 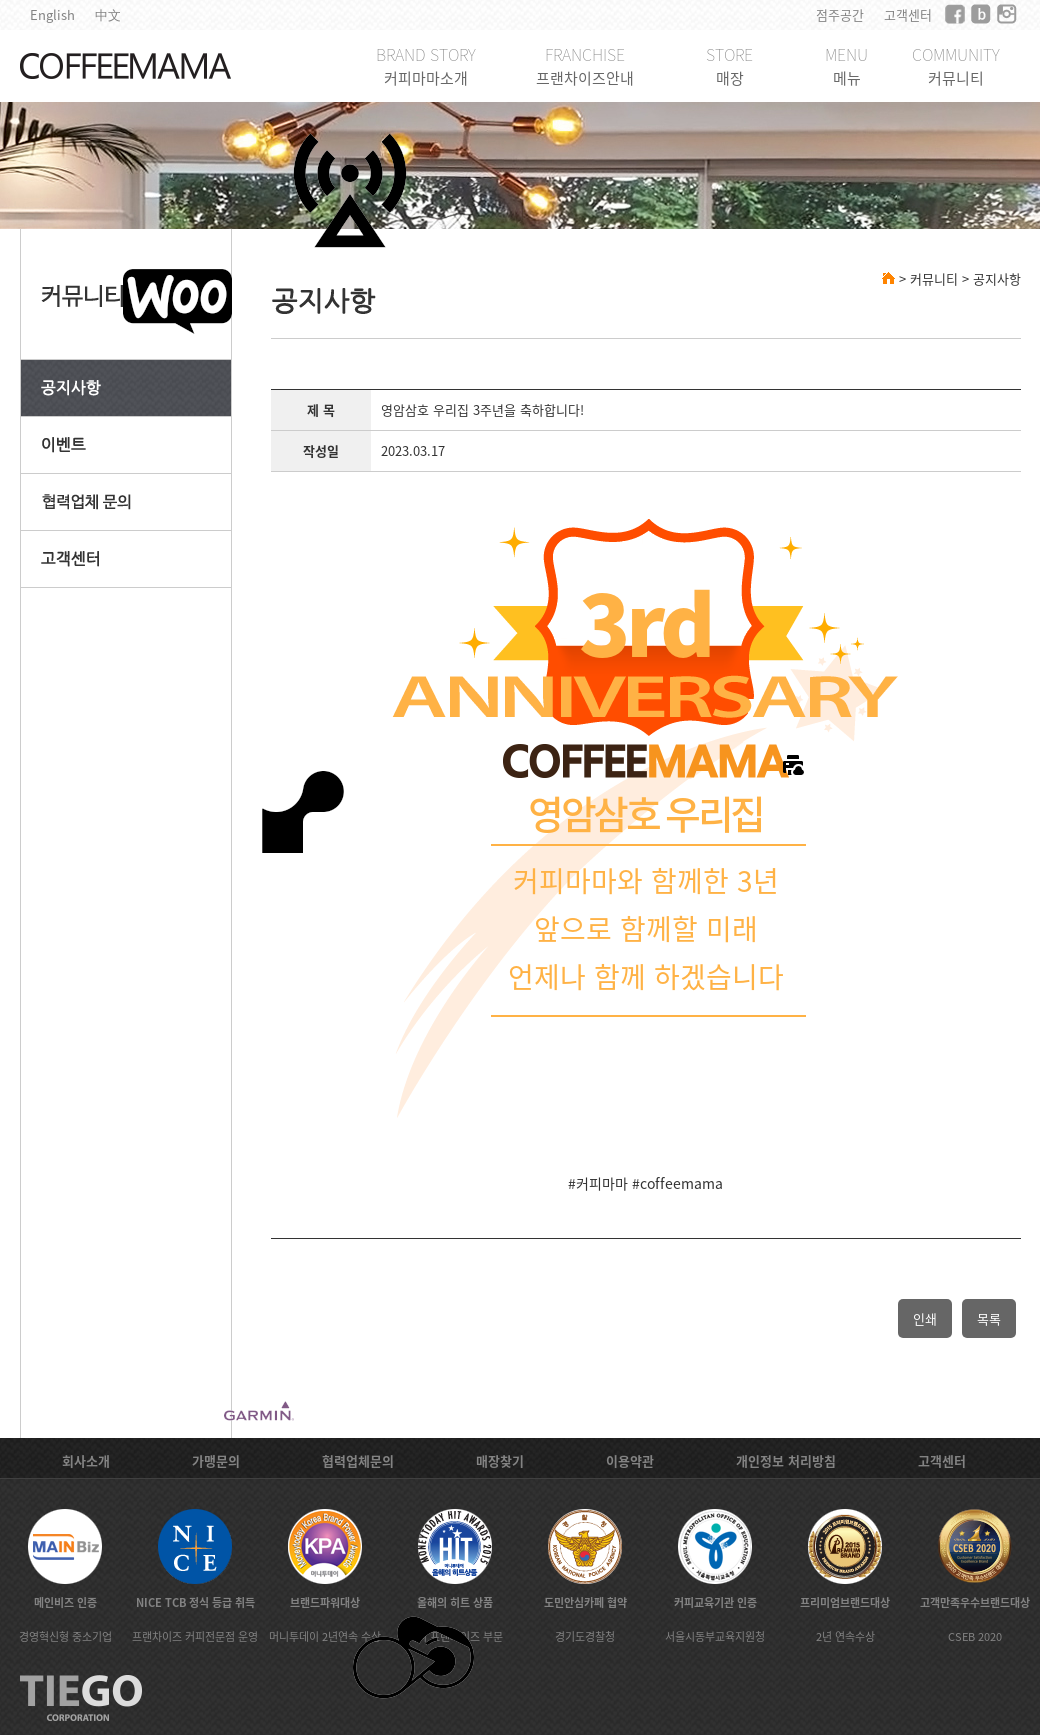 What do you see at coordinates (793, 765) in the screenshot?
I see `print to a cloud-connected printer` at bounding box center [793, 765].